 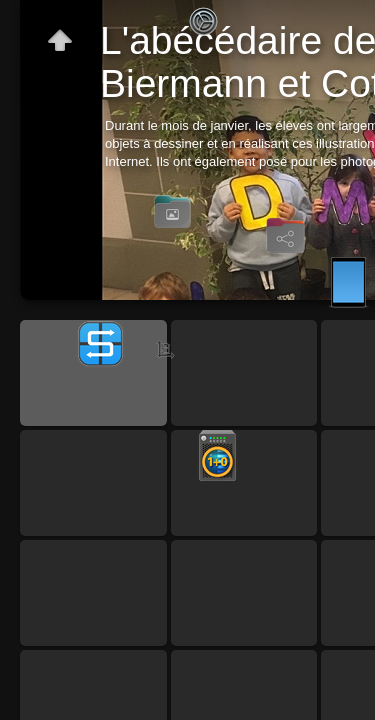 What do you see at coordinates (172, 211) in the screenshot?
I see `open your pictures folder` at bounding box center [172, 211].